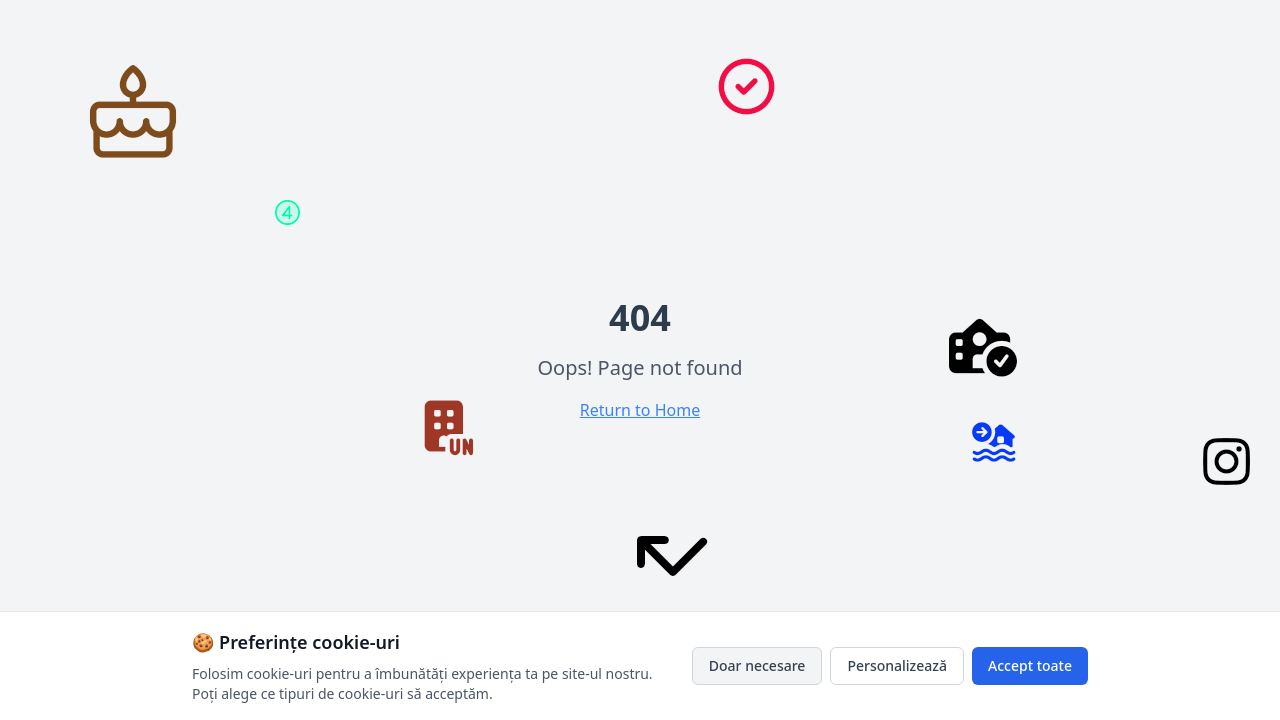 This screenshot has height=720, width=1280. Describe the element at coordinates (746, 86) in the screenshot. I see `indicates a completed or successful action` at that location.